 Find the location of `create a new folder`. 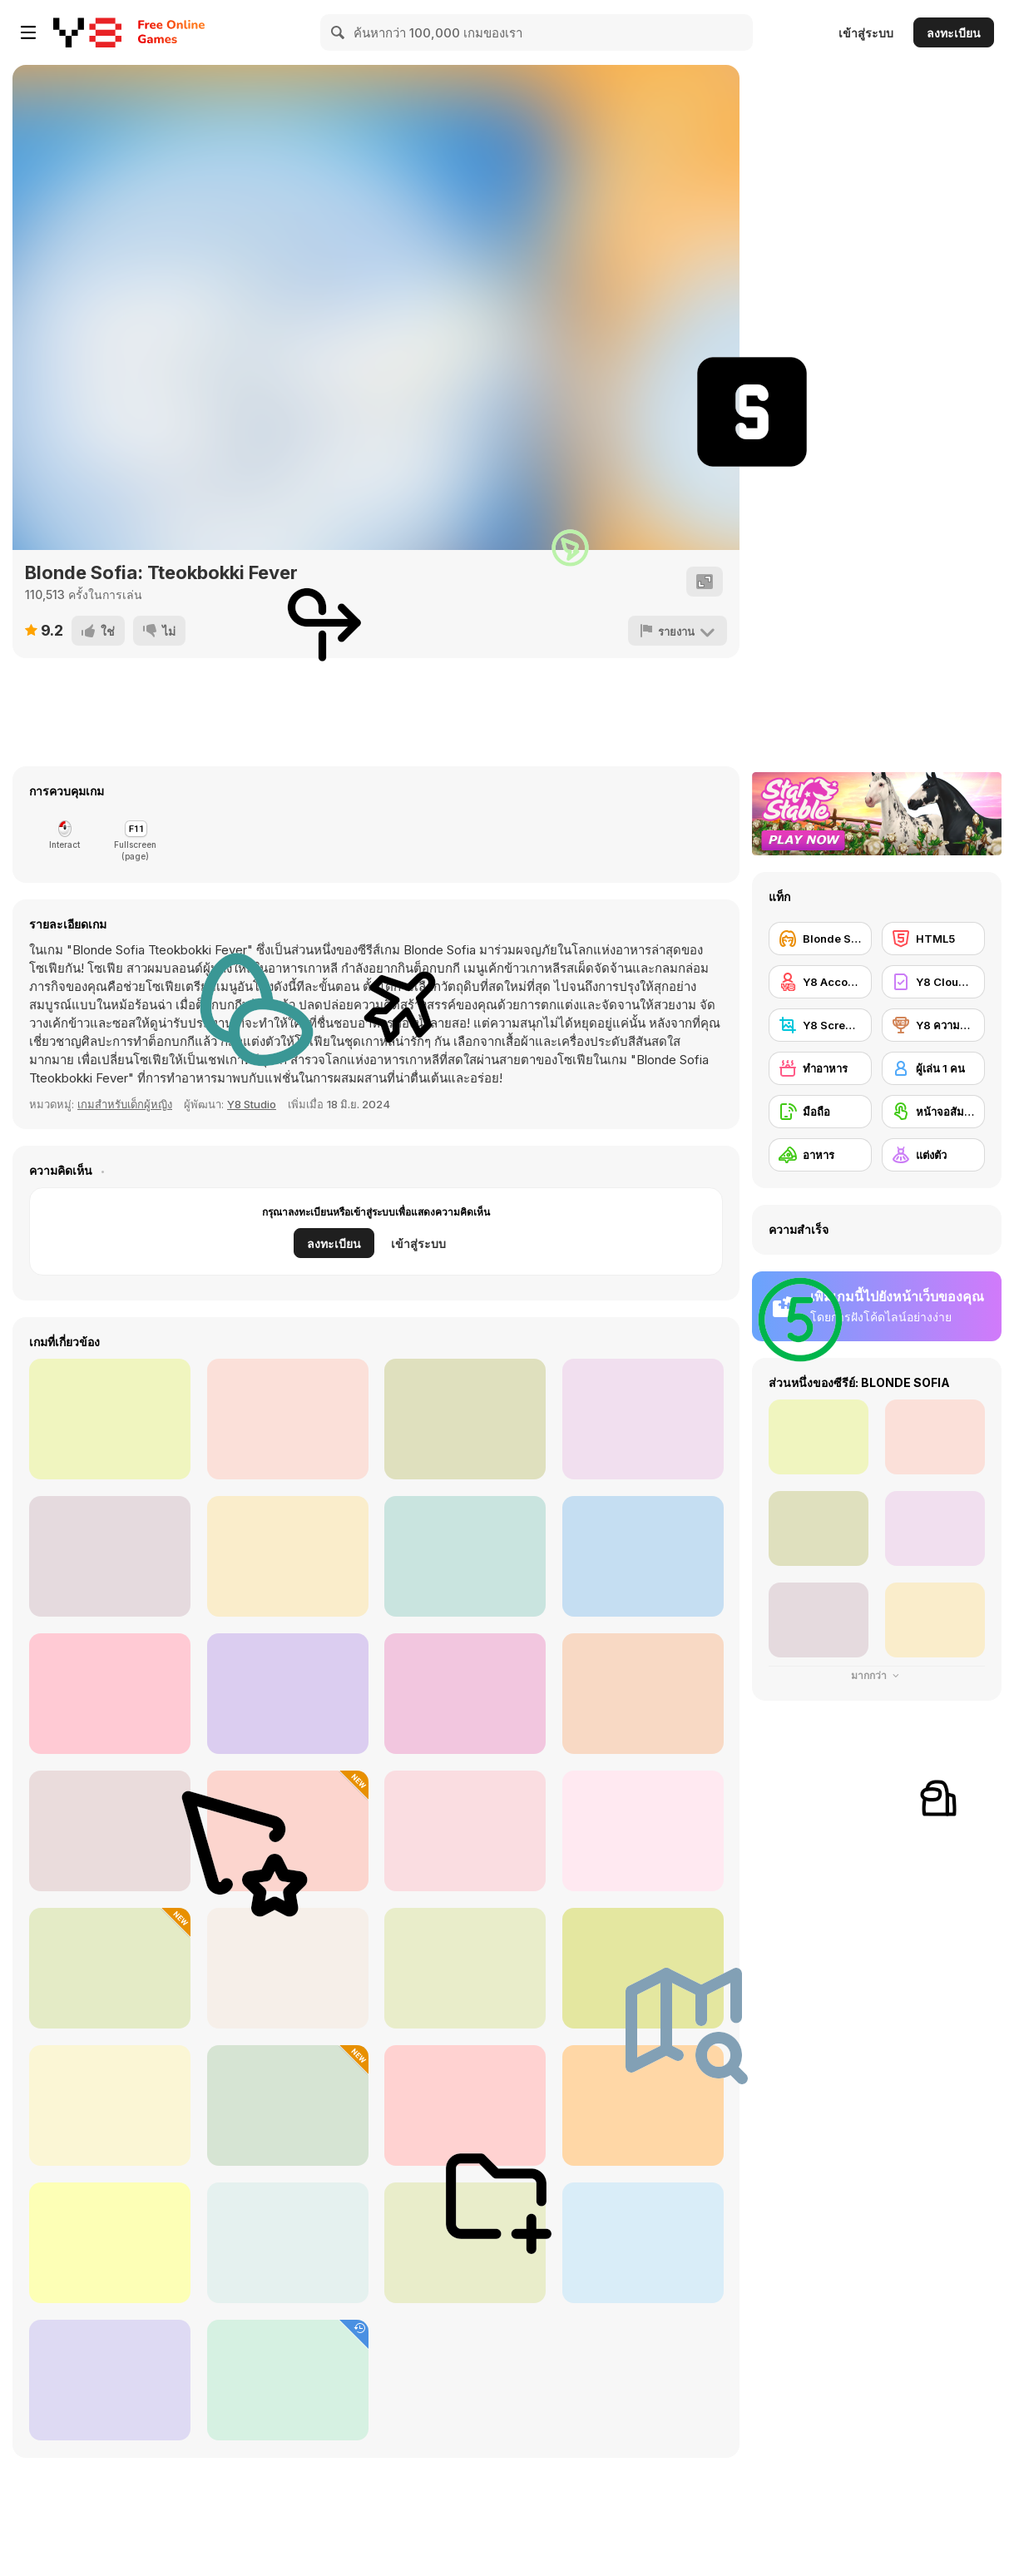

create a new folder is located at coordinates (496, 2198).